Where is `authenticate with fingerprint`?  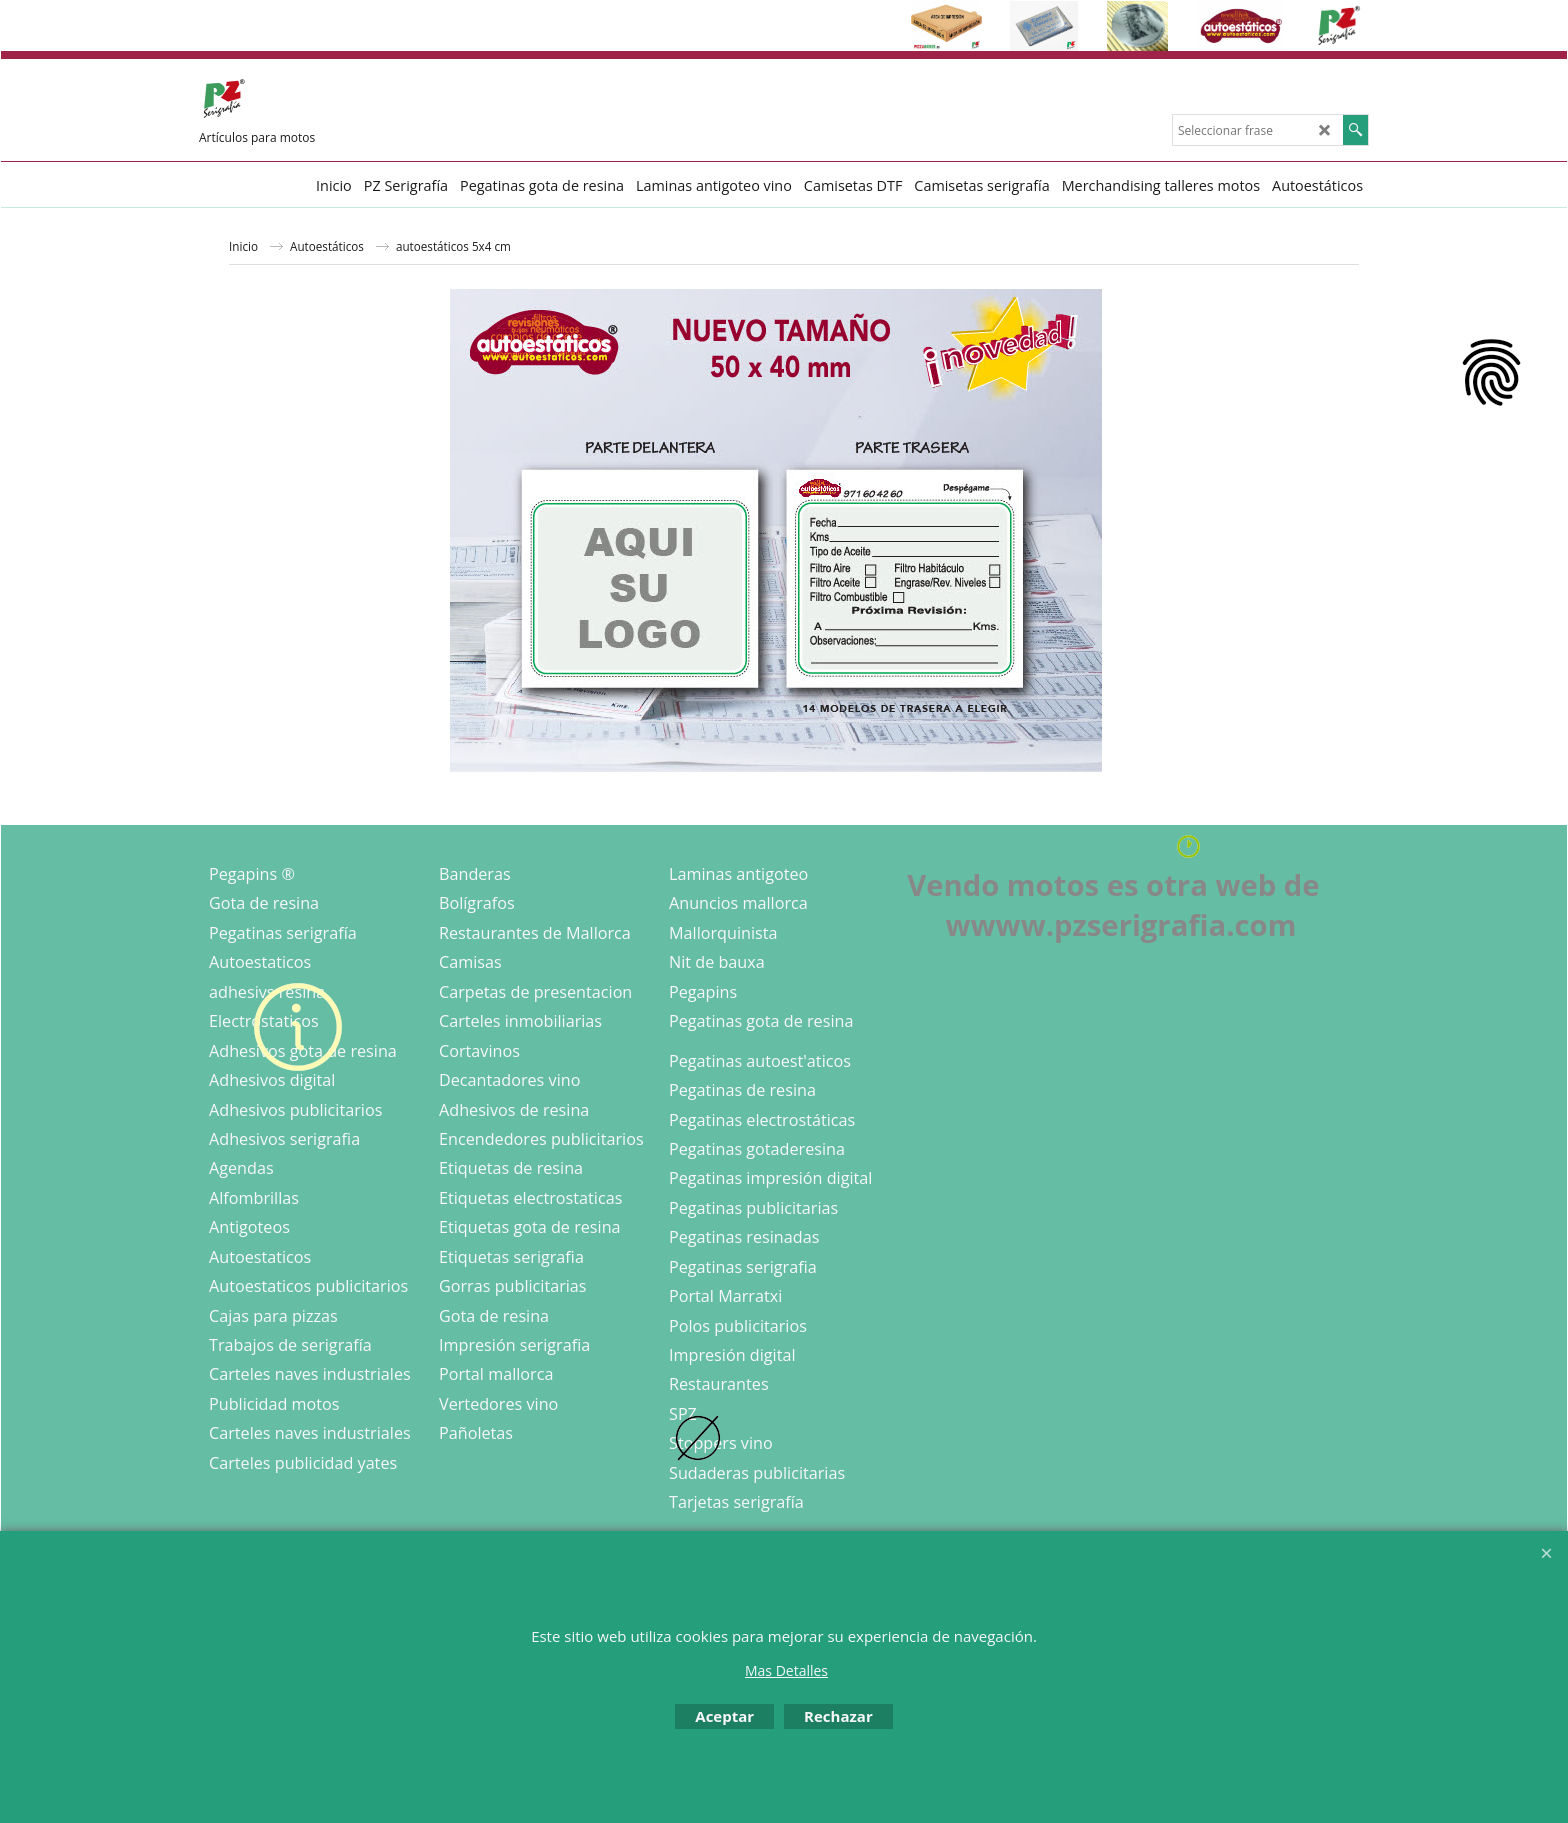 authenticate with fingerprint is located at coordinates (1491, 372).